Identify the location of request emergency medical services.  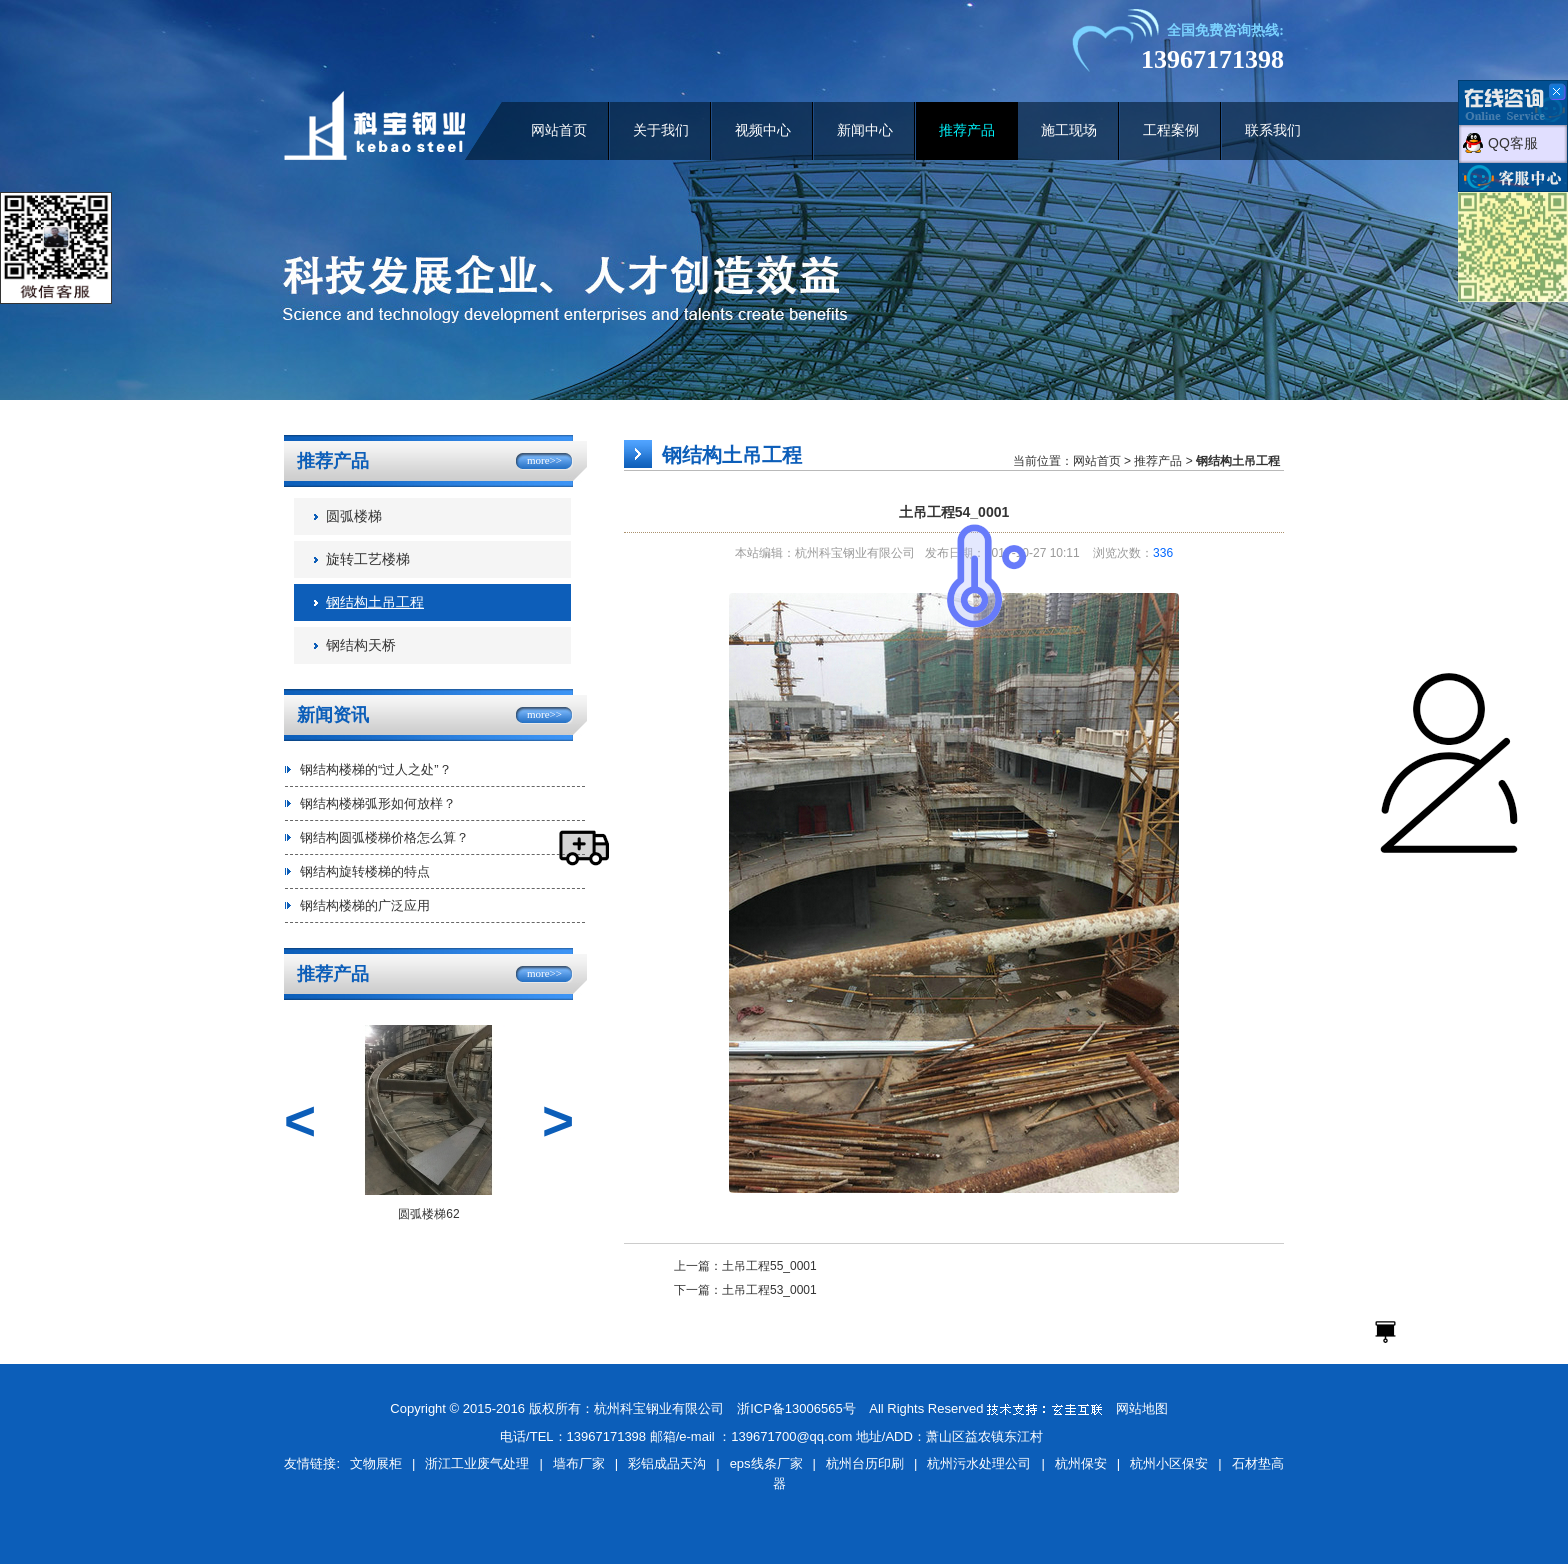
(582, 845).